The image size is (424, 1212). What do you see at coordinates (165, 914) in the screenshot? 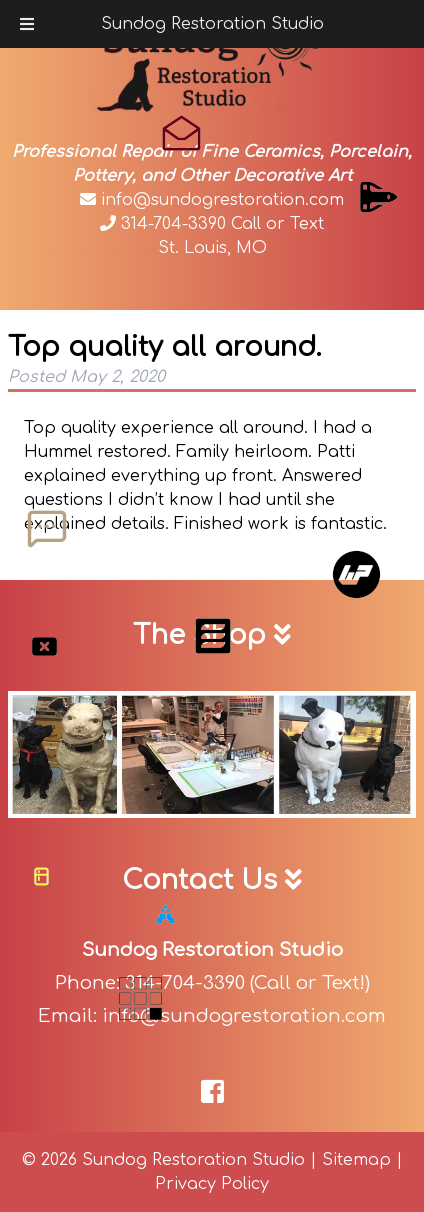
I see `indicates holiday or christmas-themed content` at bounding box center [165, 914].